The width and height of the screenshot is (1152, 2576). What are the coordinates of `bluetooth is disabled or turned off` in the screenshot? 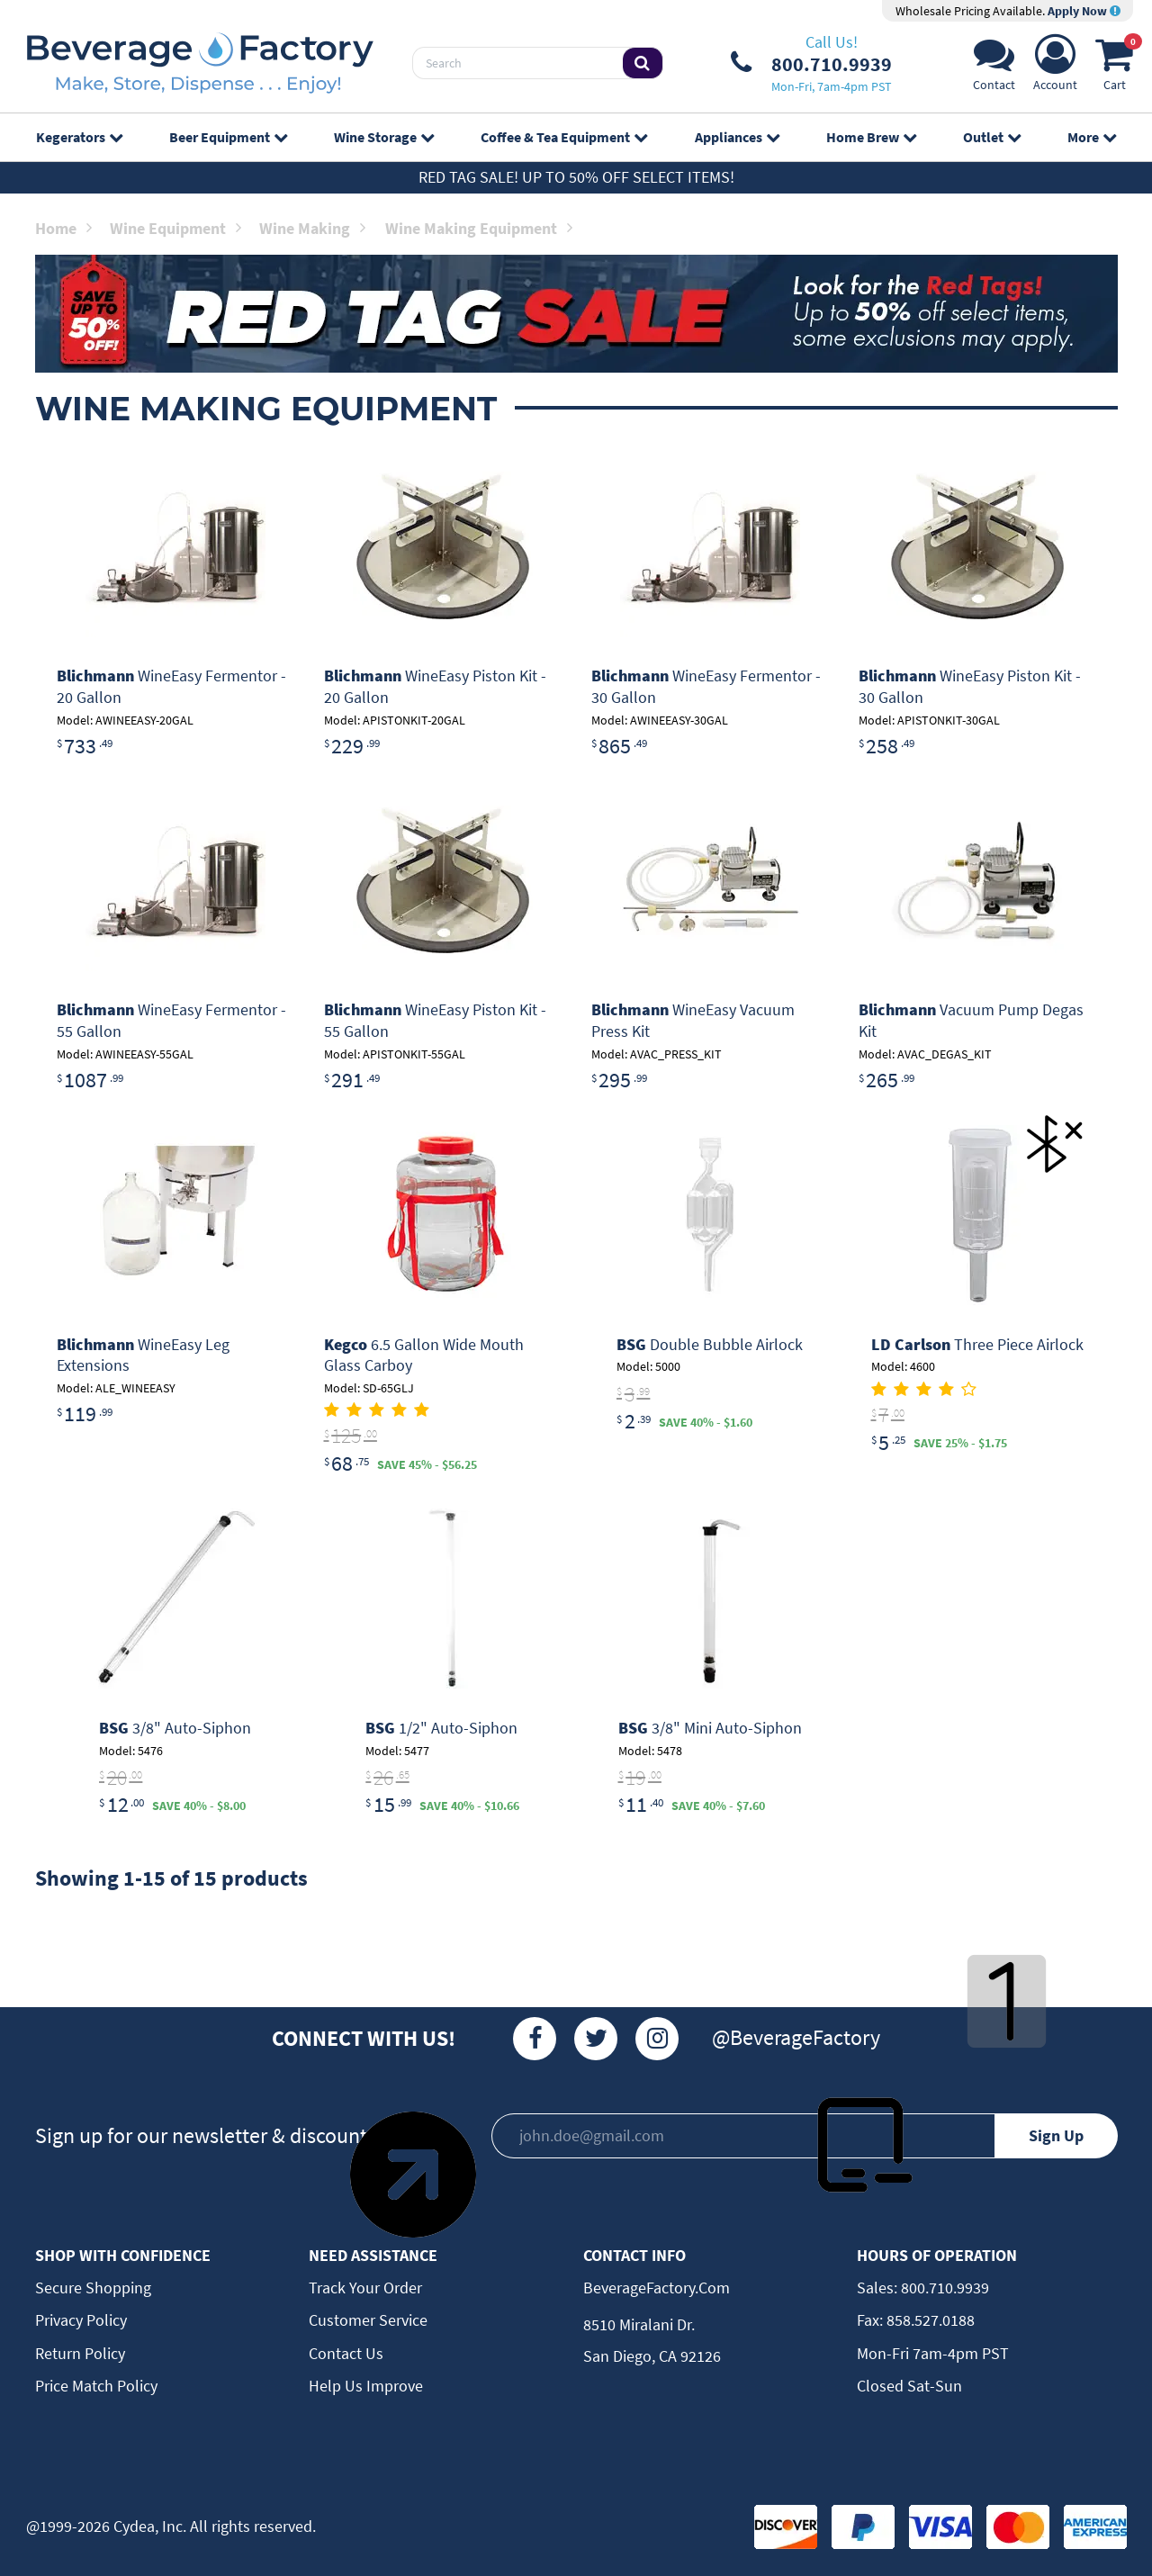 It's located at (1051, 1144).